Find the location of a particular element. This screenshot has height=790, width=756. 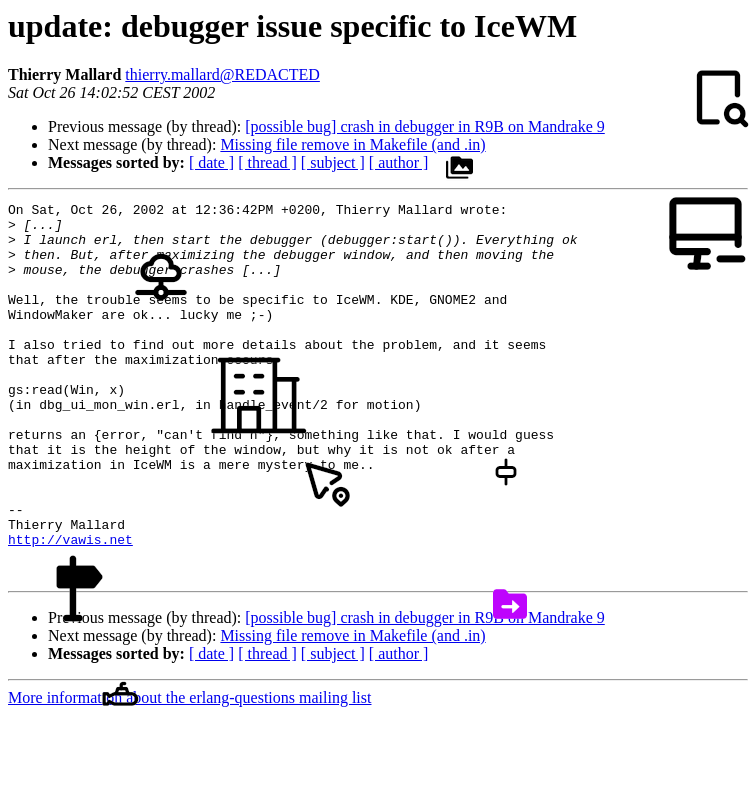

navigate to the next step or section is located at coordinates (79, 588).